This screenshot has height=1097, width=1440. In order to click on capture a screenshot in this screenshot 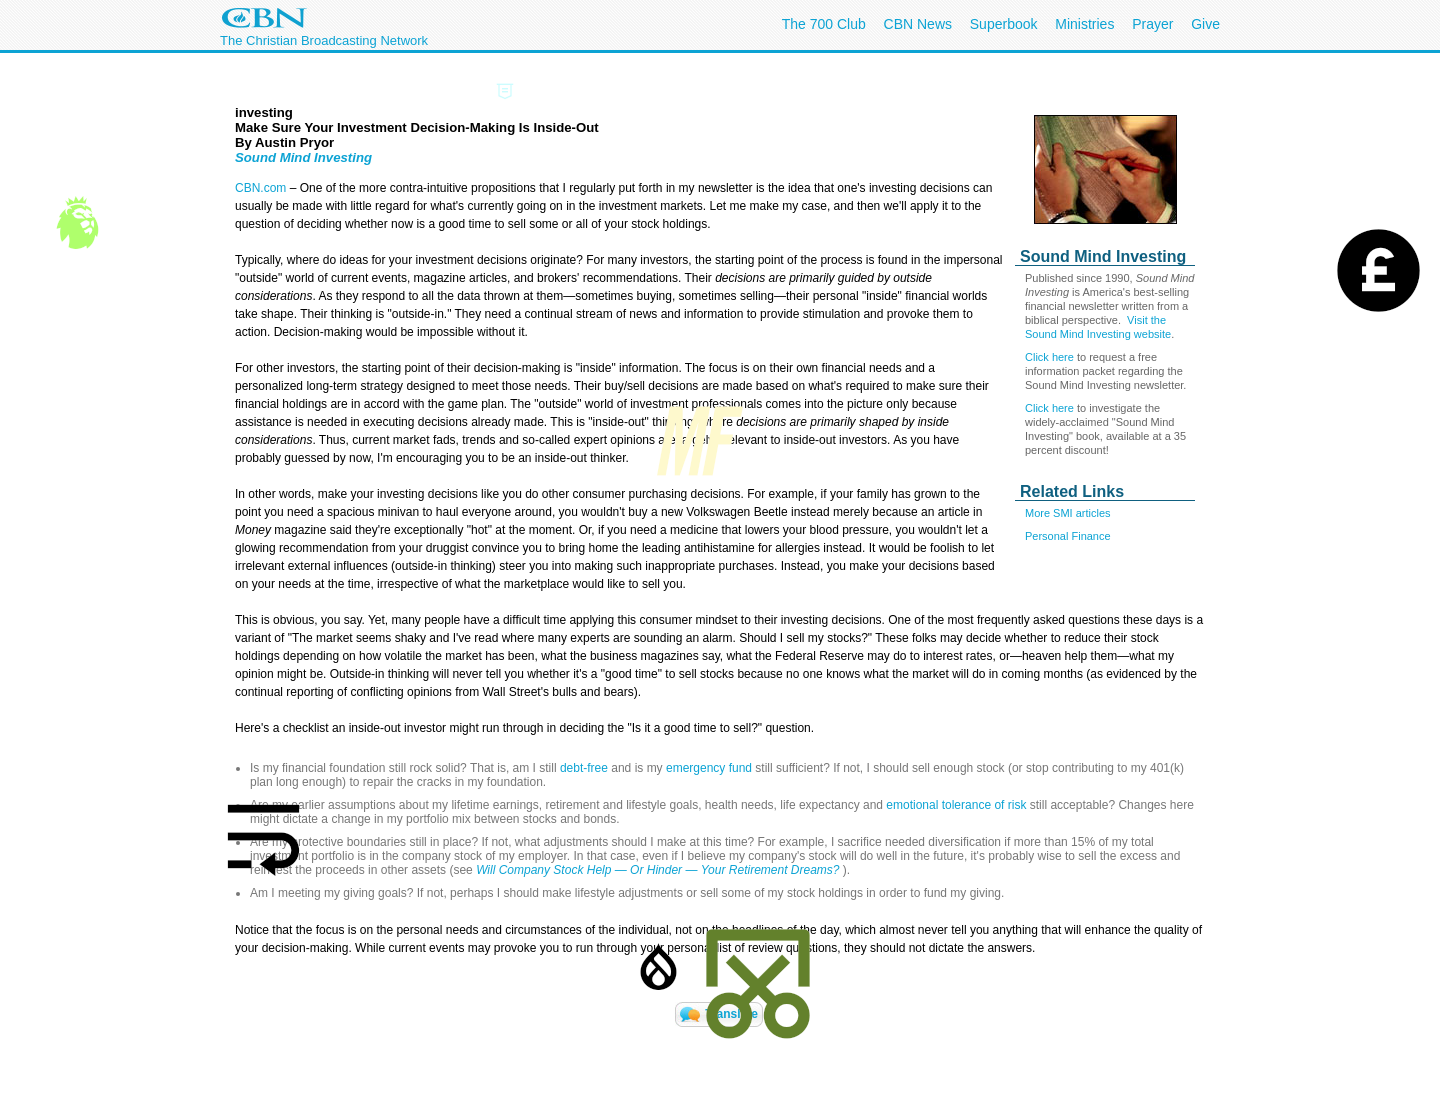, I will do `click(758, 981)`.